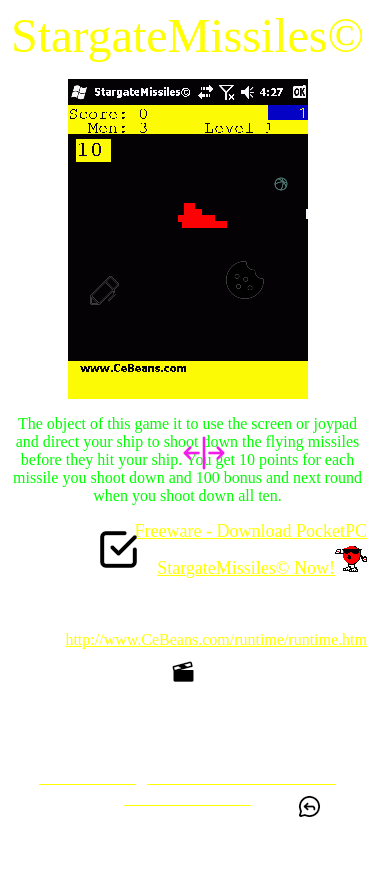  What do you see at coordinates (183, 672) in the screenshot?
I see `access video or movie content` at bounding box center [183, 672].